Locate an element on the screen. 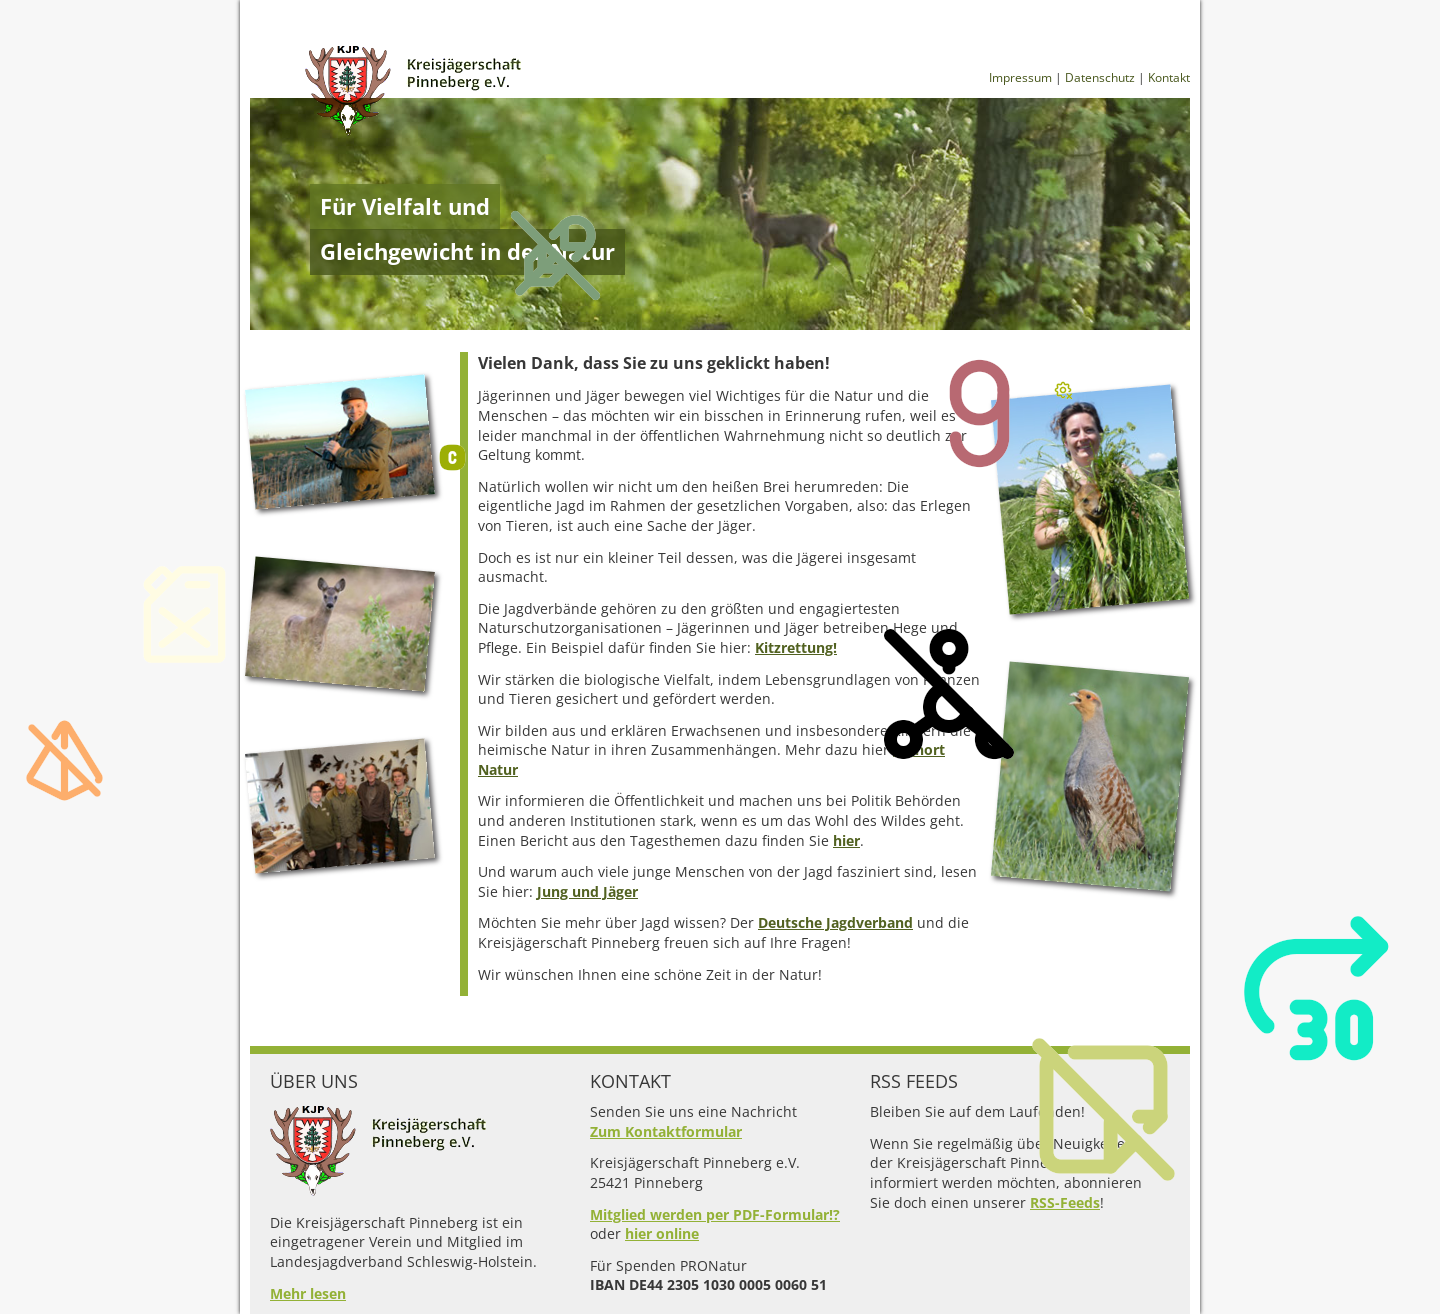 The image size is (1440, 1314). indicates fuel or gas-related settings is located at coordinates (184, 614).